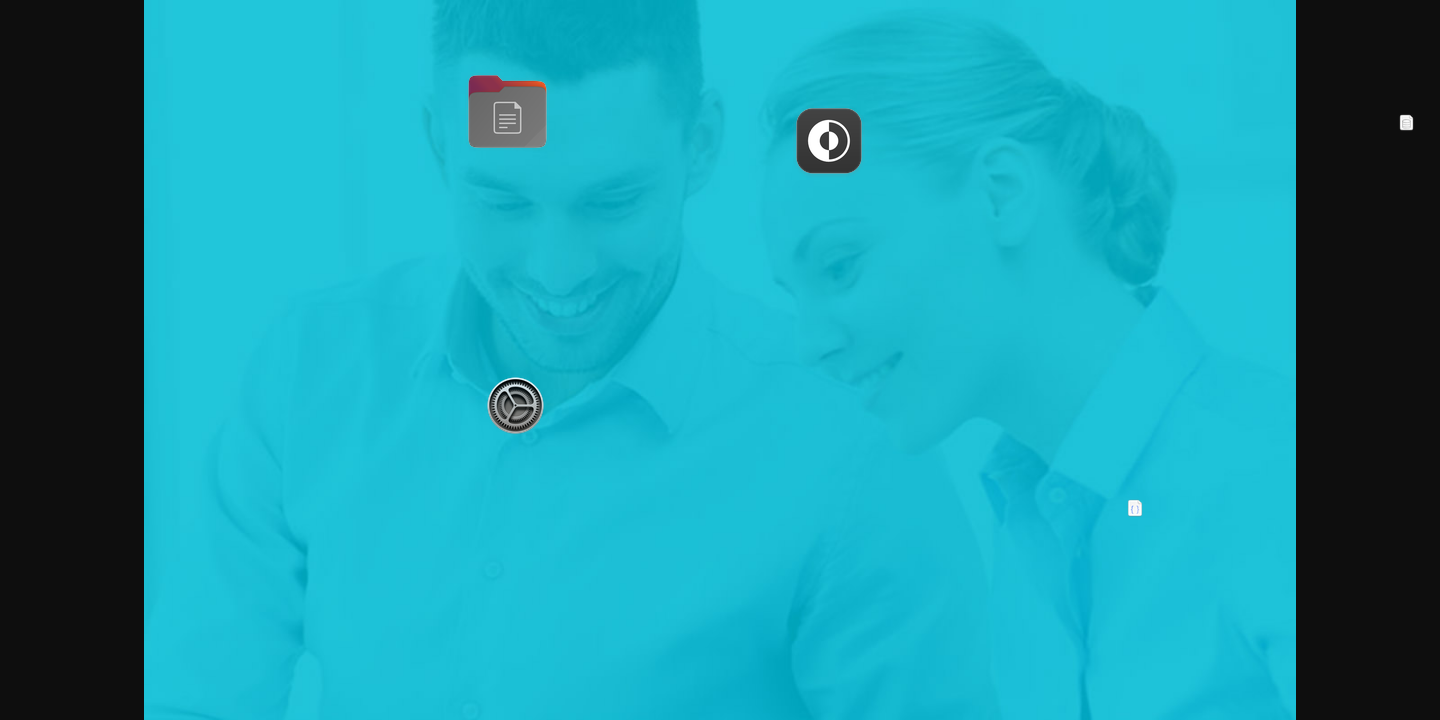 The height and width of the screenshot is (720, 1440). I want to click on open your documents folder, so click(507, 111).